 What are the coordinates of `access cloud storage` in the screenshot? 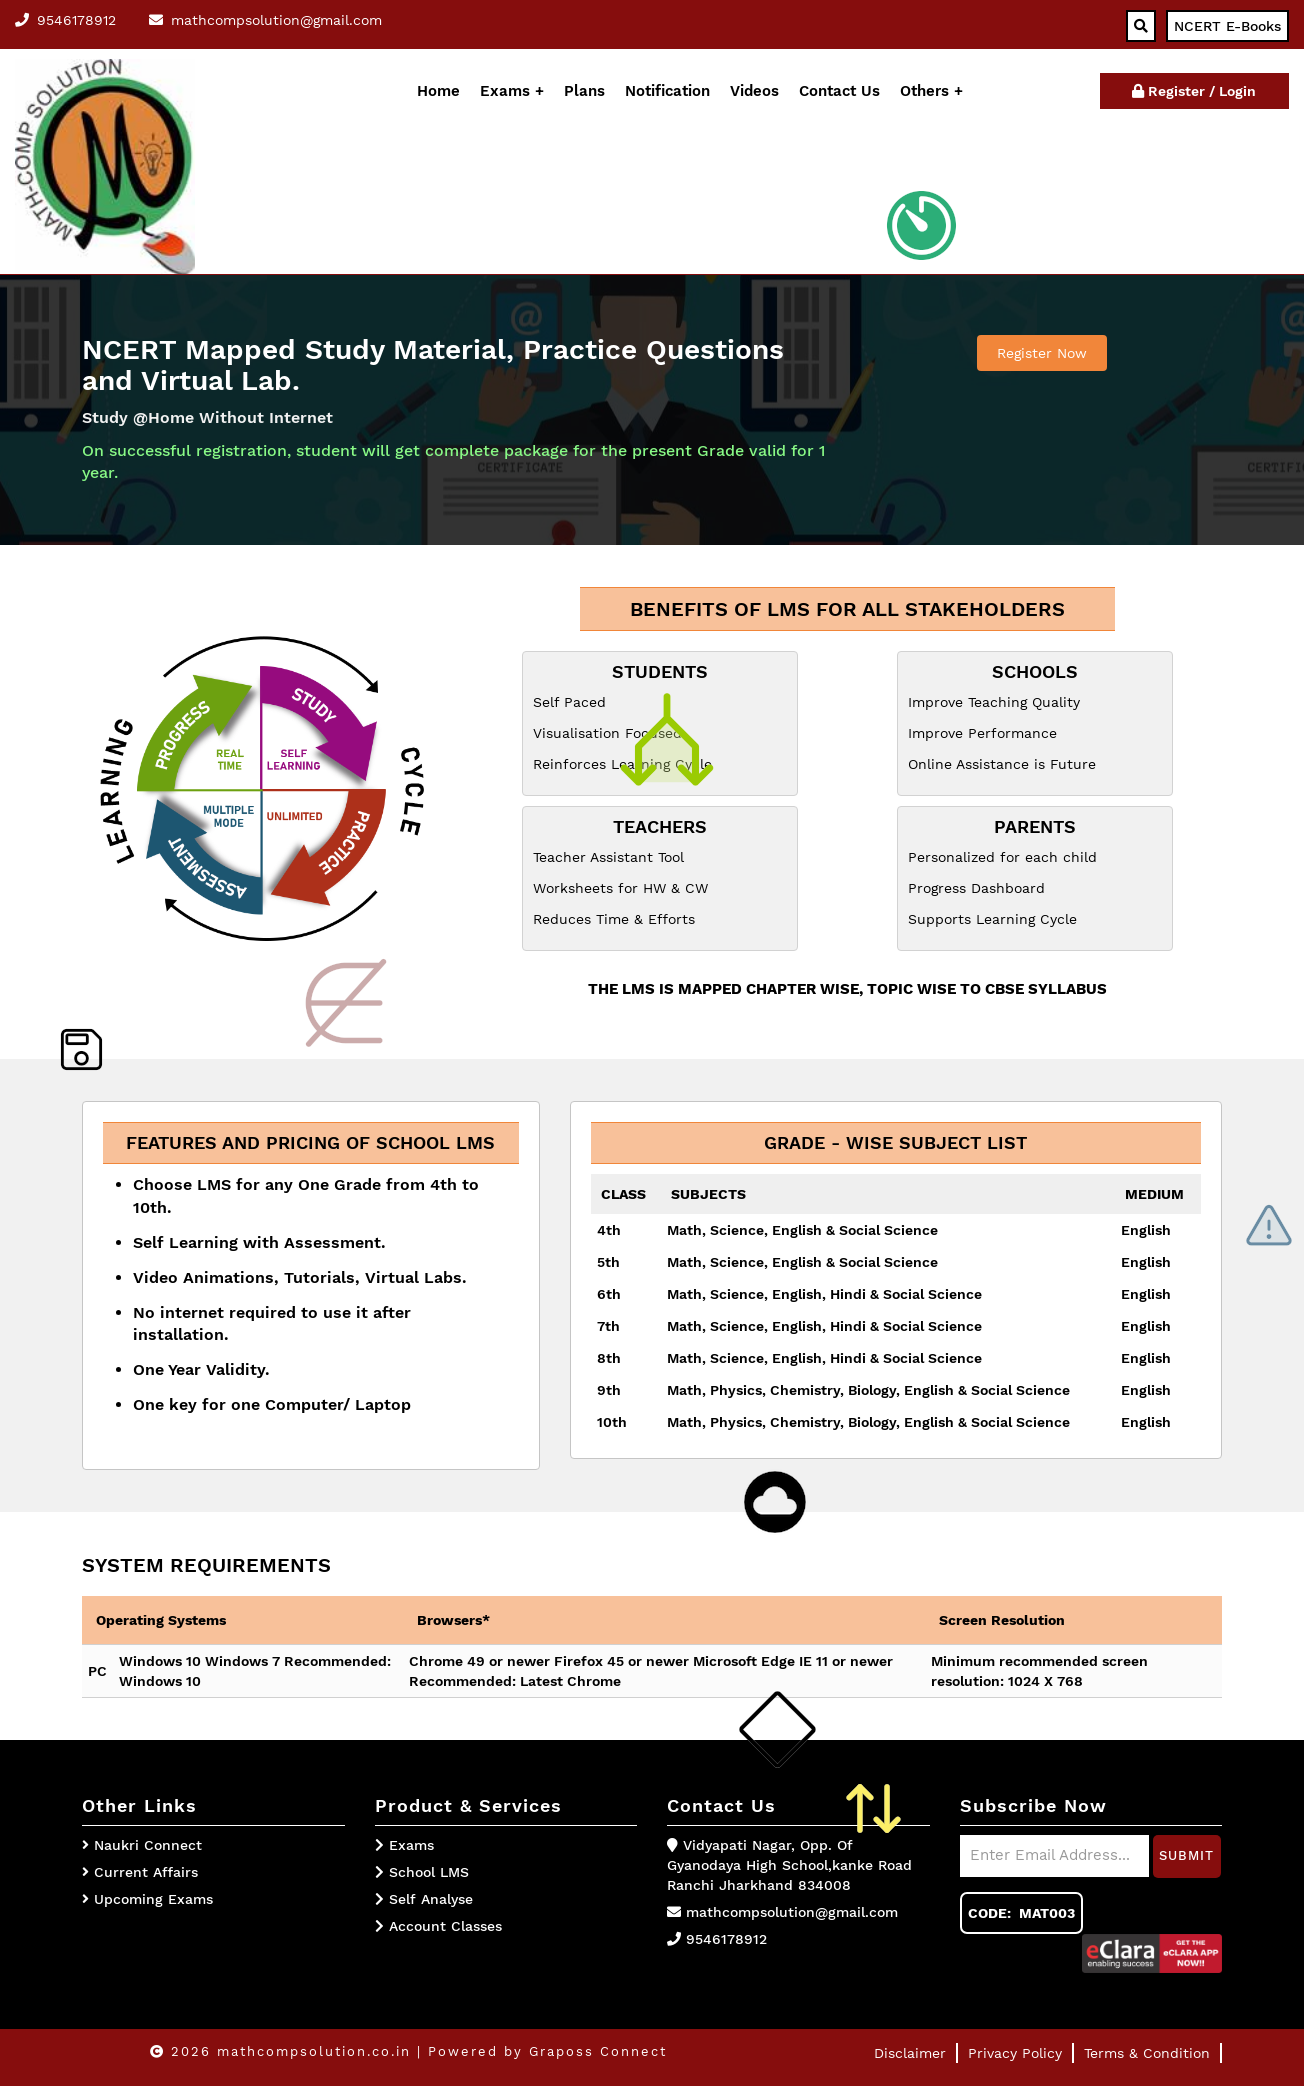 It's located at (775, 1502).